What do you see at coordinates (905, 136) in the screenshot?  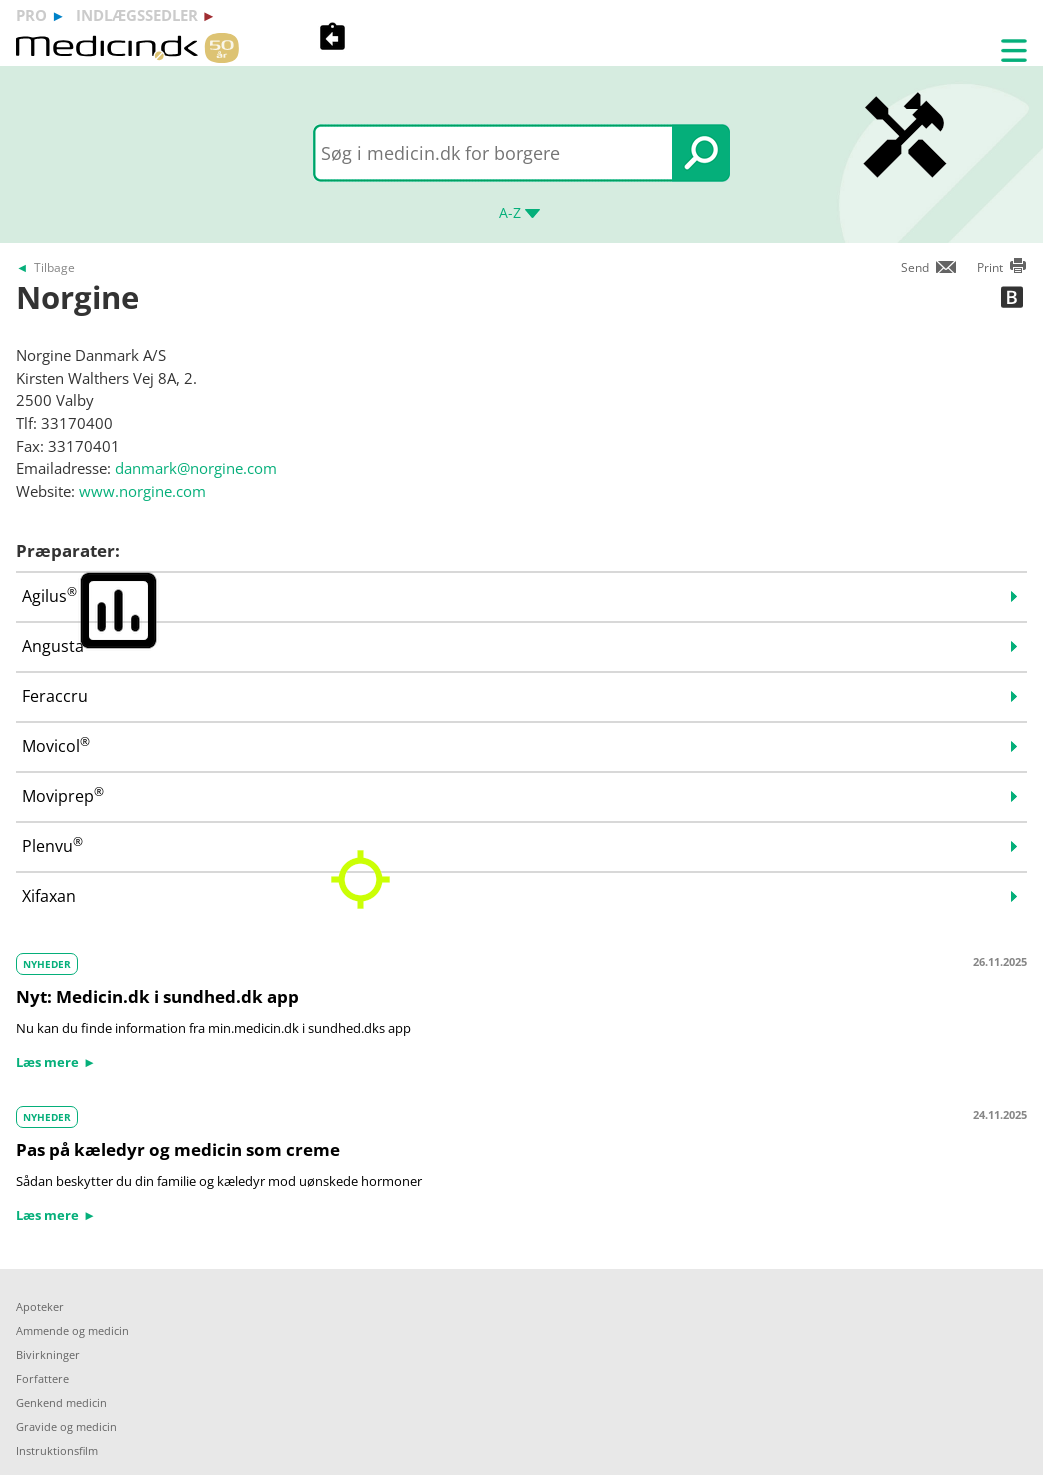 I see `access tools and settings` at bounding box center [905, 136].